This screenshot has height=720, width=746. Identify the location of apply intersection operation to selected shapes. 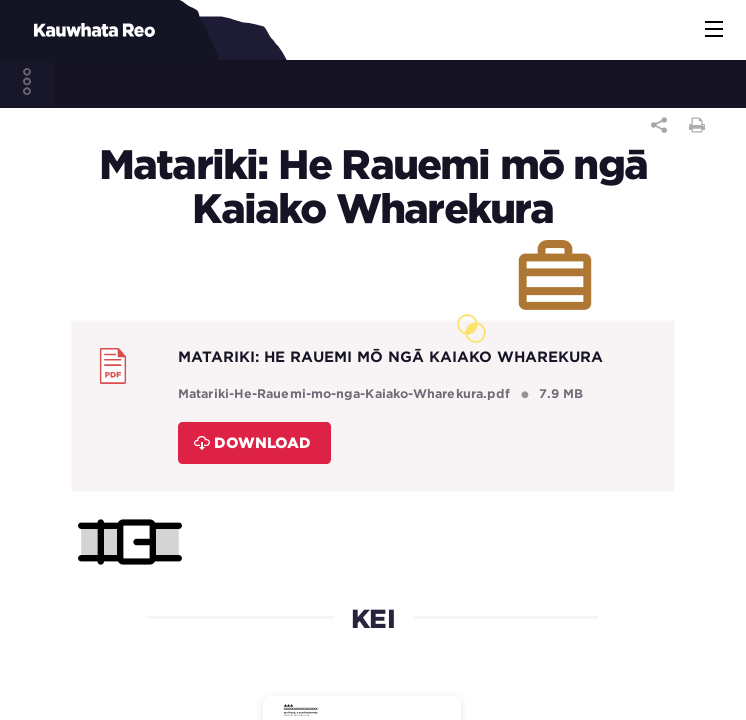
(471, 328).